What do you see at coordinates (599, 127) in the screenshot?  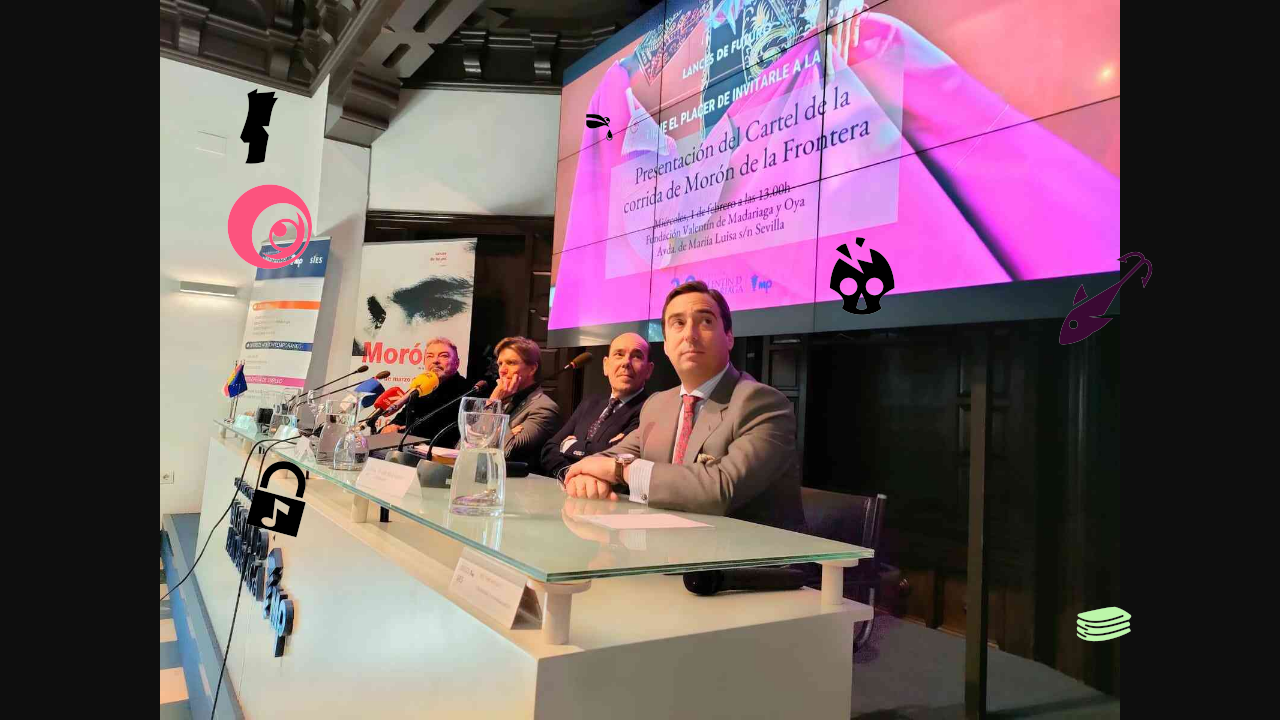 I see `indicates moisture or humidity level` at bounding box center [599, 127].